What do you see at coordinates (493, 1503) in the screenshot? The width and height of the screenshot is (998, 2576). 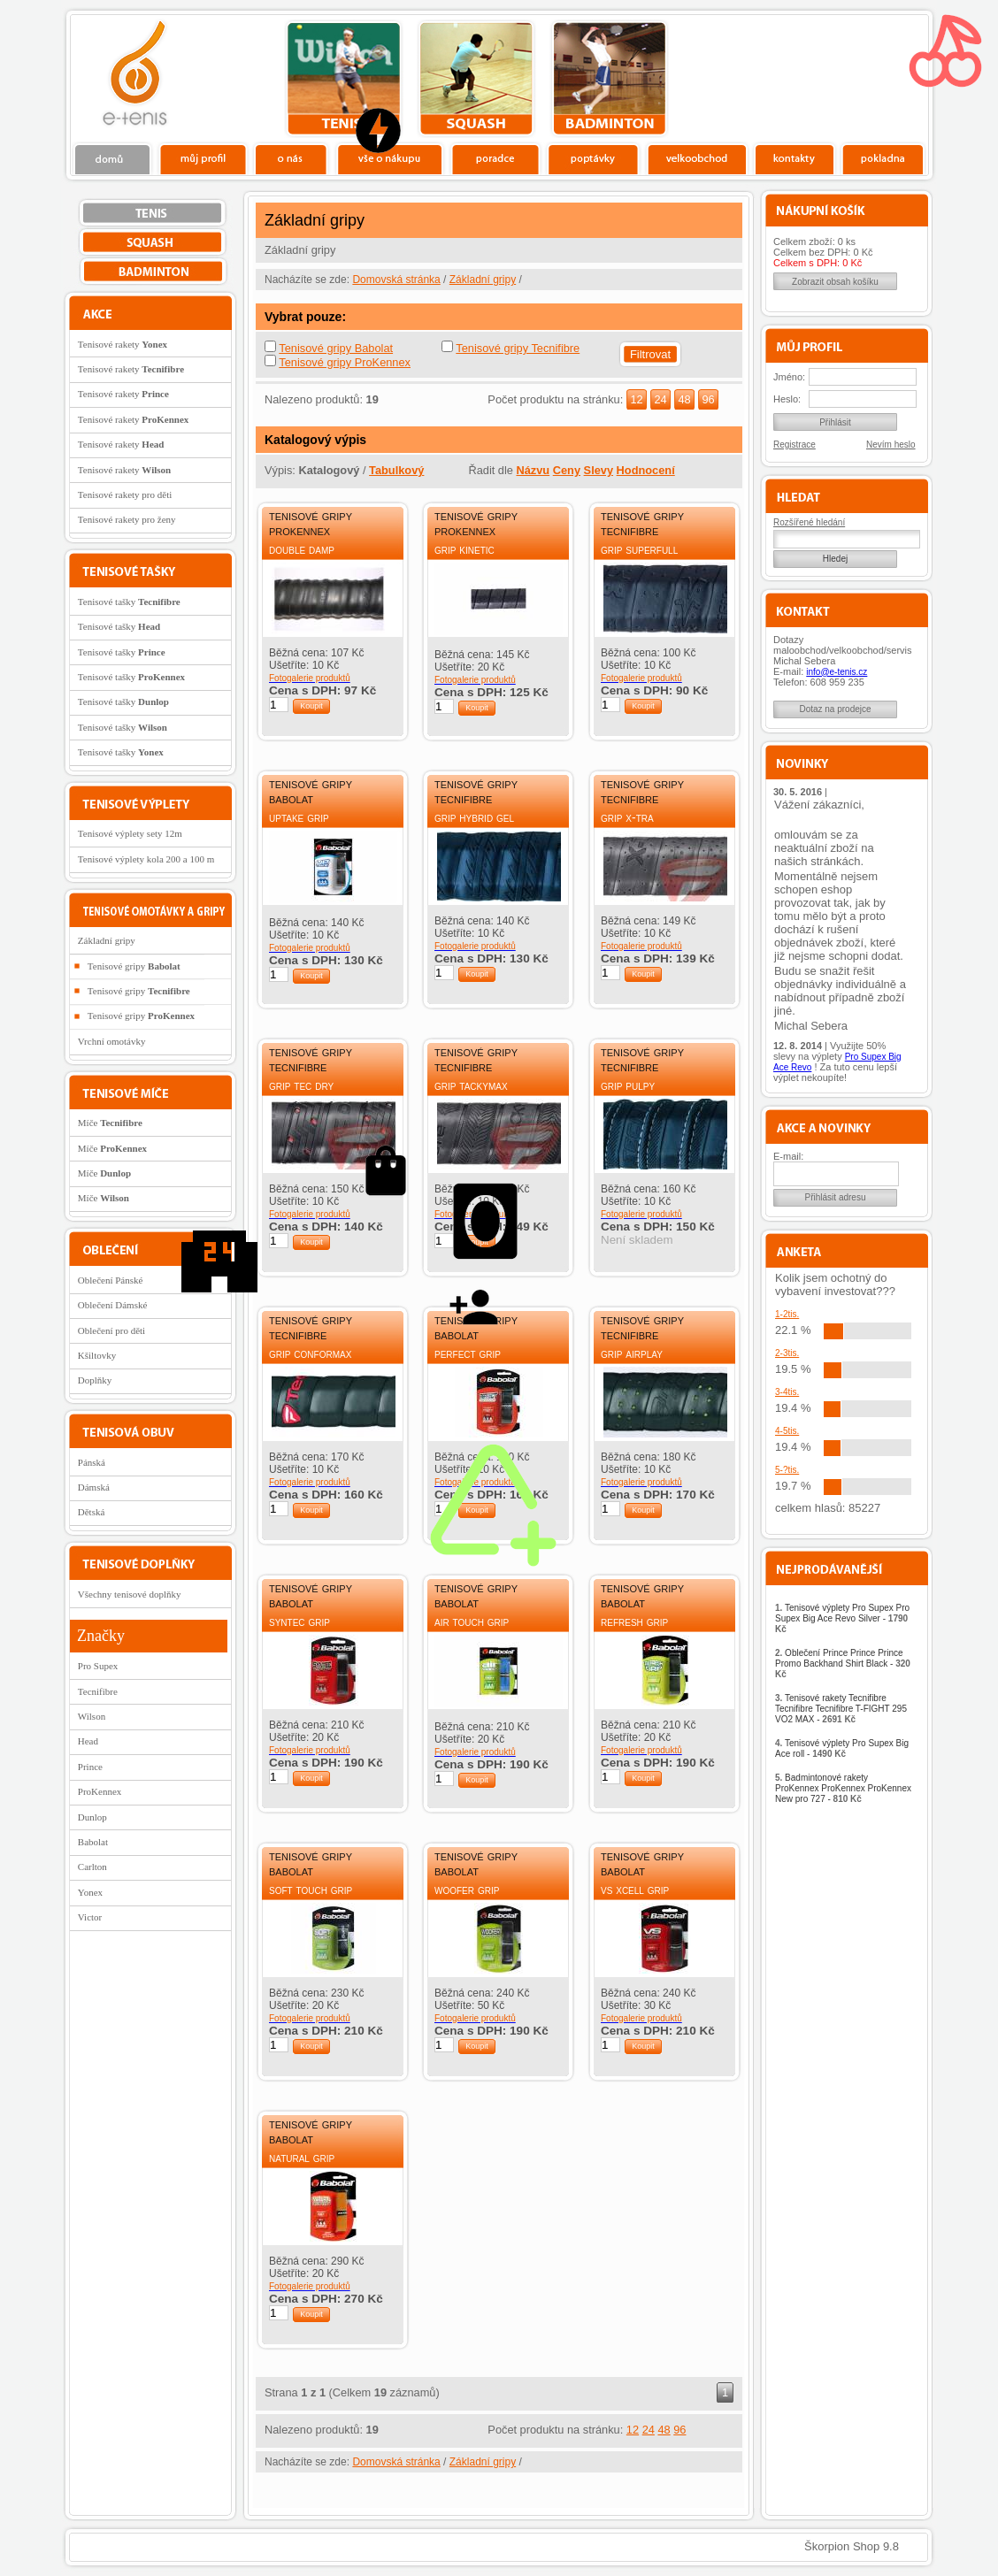 I see `add a new warning or alert` at bounding box center [493, 1503].